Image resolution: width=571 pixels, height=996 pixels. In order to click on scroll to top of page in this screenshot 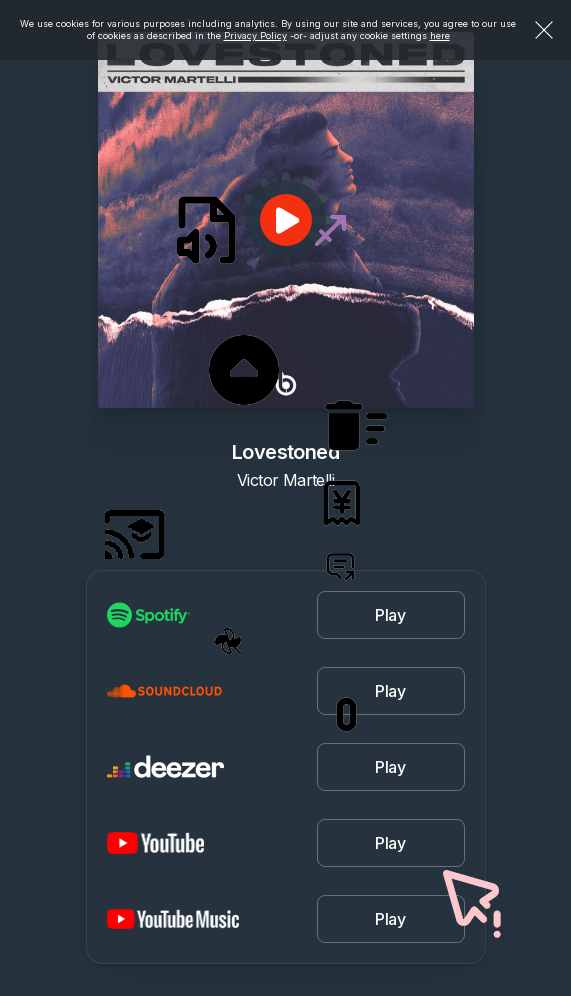, I will do `click(244, 370)`.